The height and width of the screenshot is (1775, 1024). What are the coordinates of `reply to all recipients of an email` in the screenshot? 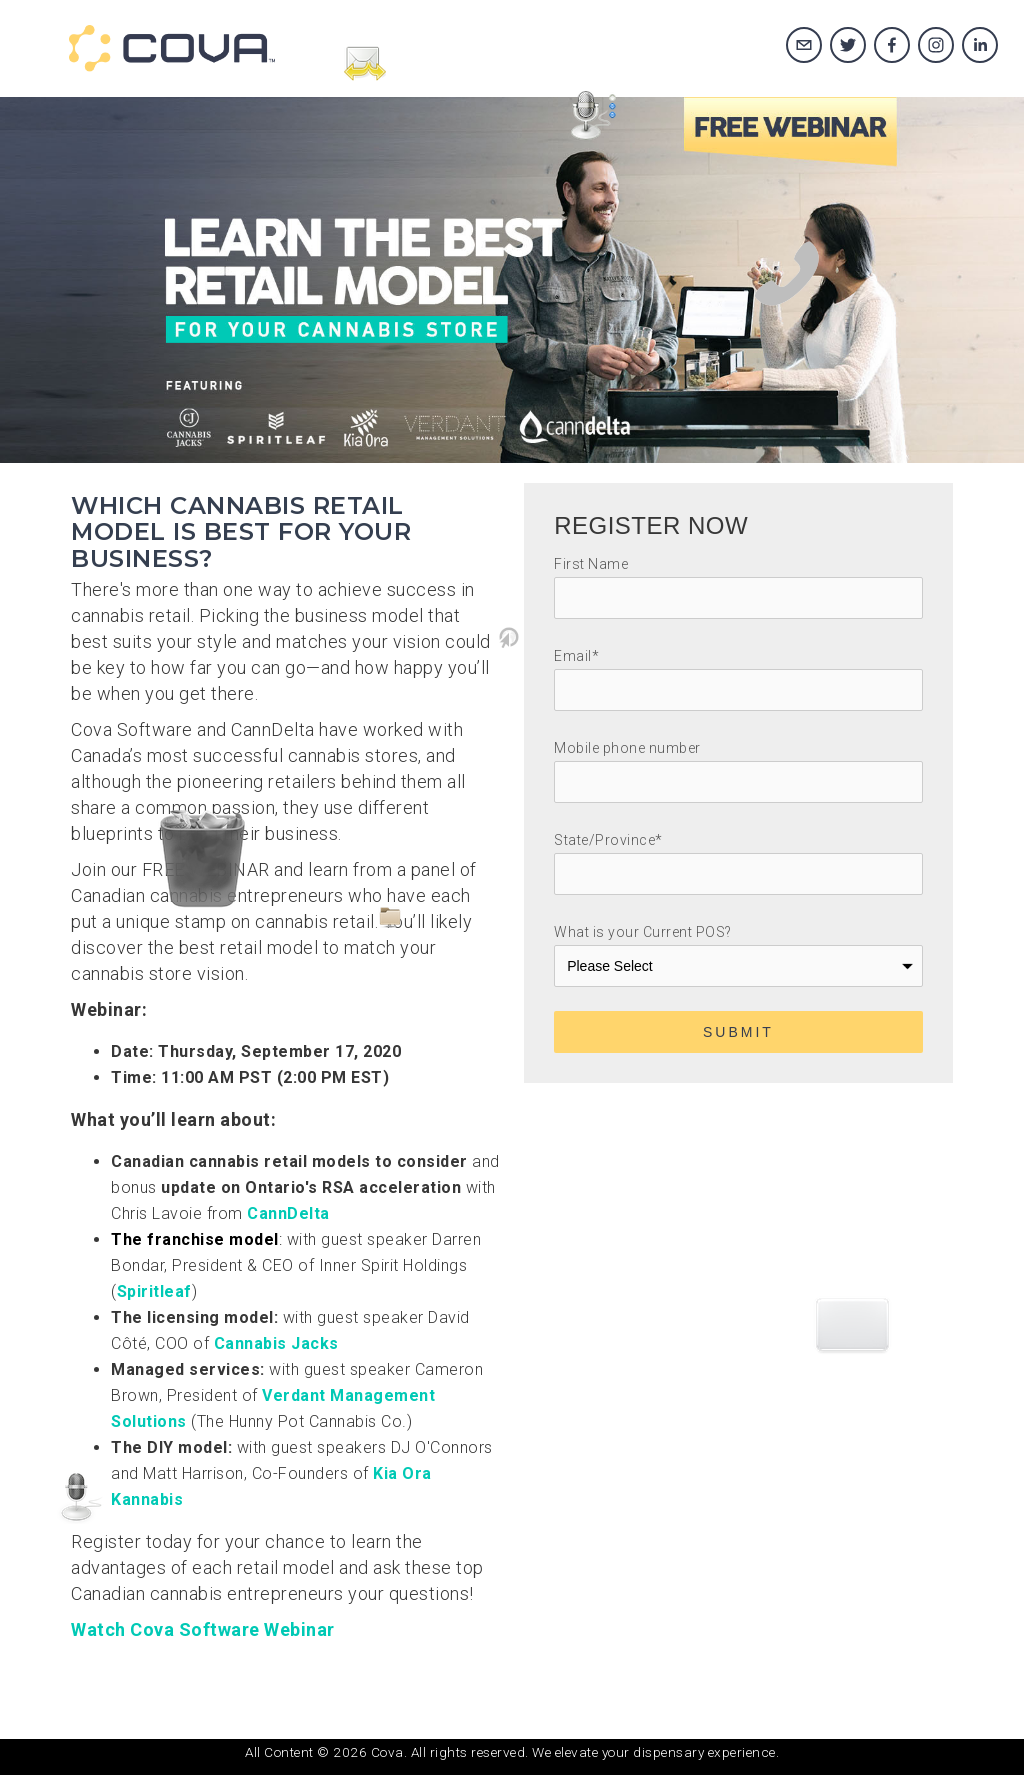 It's located at (365, 60).